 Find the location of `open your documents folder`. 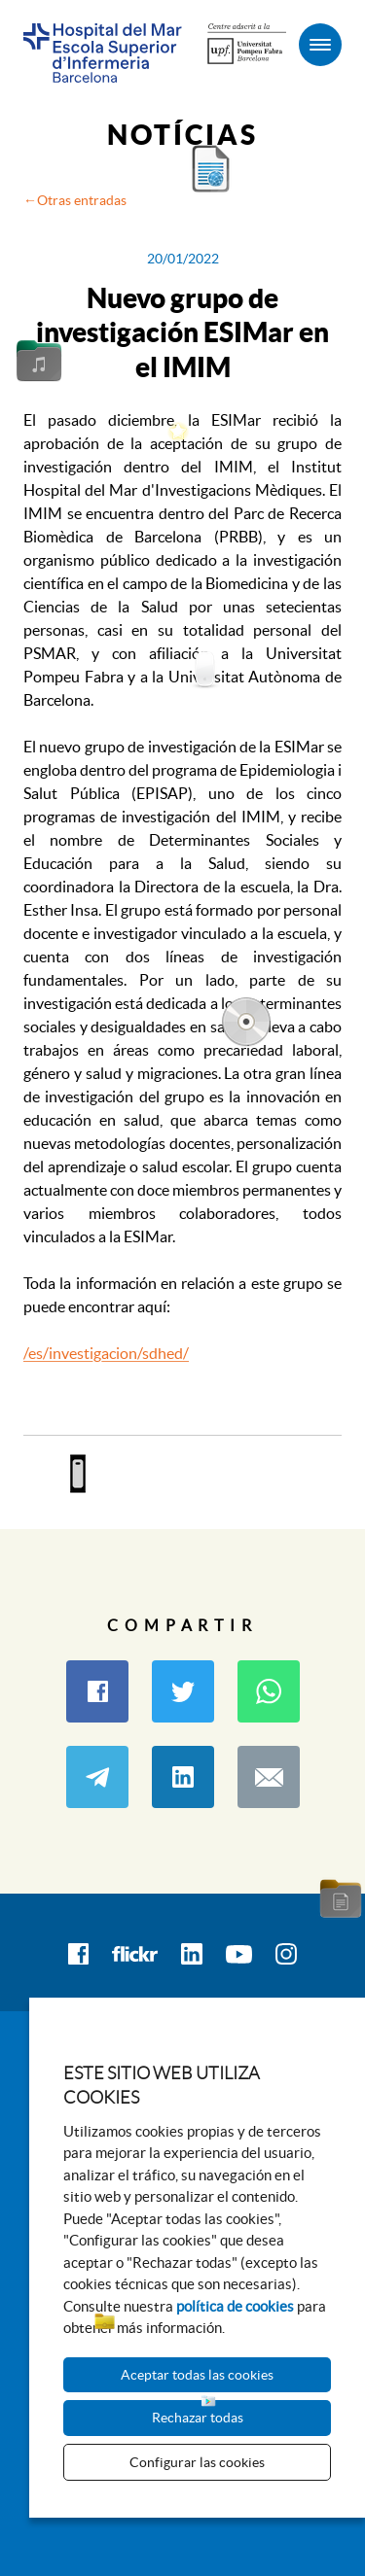

open your documents folder is located at coordinates (341, 1898).